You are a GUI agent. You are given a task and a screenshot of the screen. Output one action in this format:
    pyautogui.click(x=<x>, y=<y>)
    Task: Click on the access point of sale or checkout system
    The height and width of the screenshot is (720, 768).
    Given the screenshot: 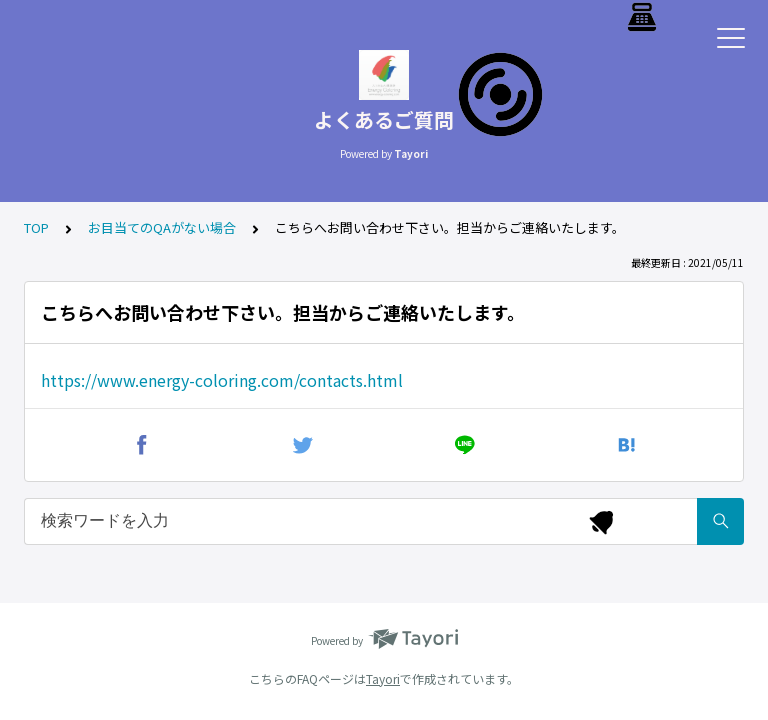 What is the action you would take?
    pyautogui.click(x=642, y=17)
    